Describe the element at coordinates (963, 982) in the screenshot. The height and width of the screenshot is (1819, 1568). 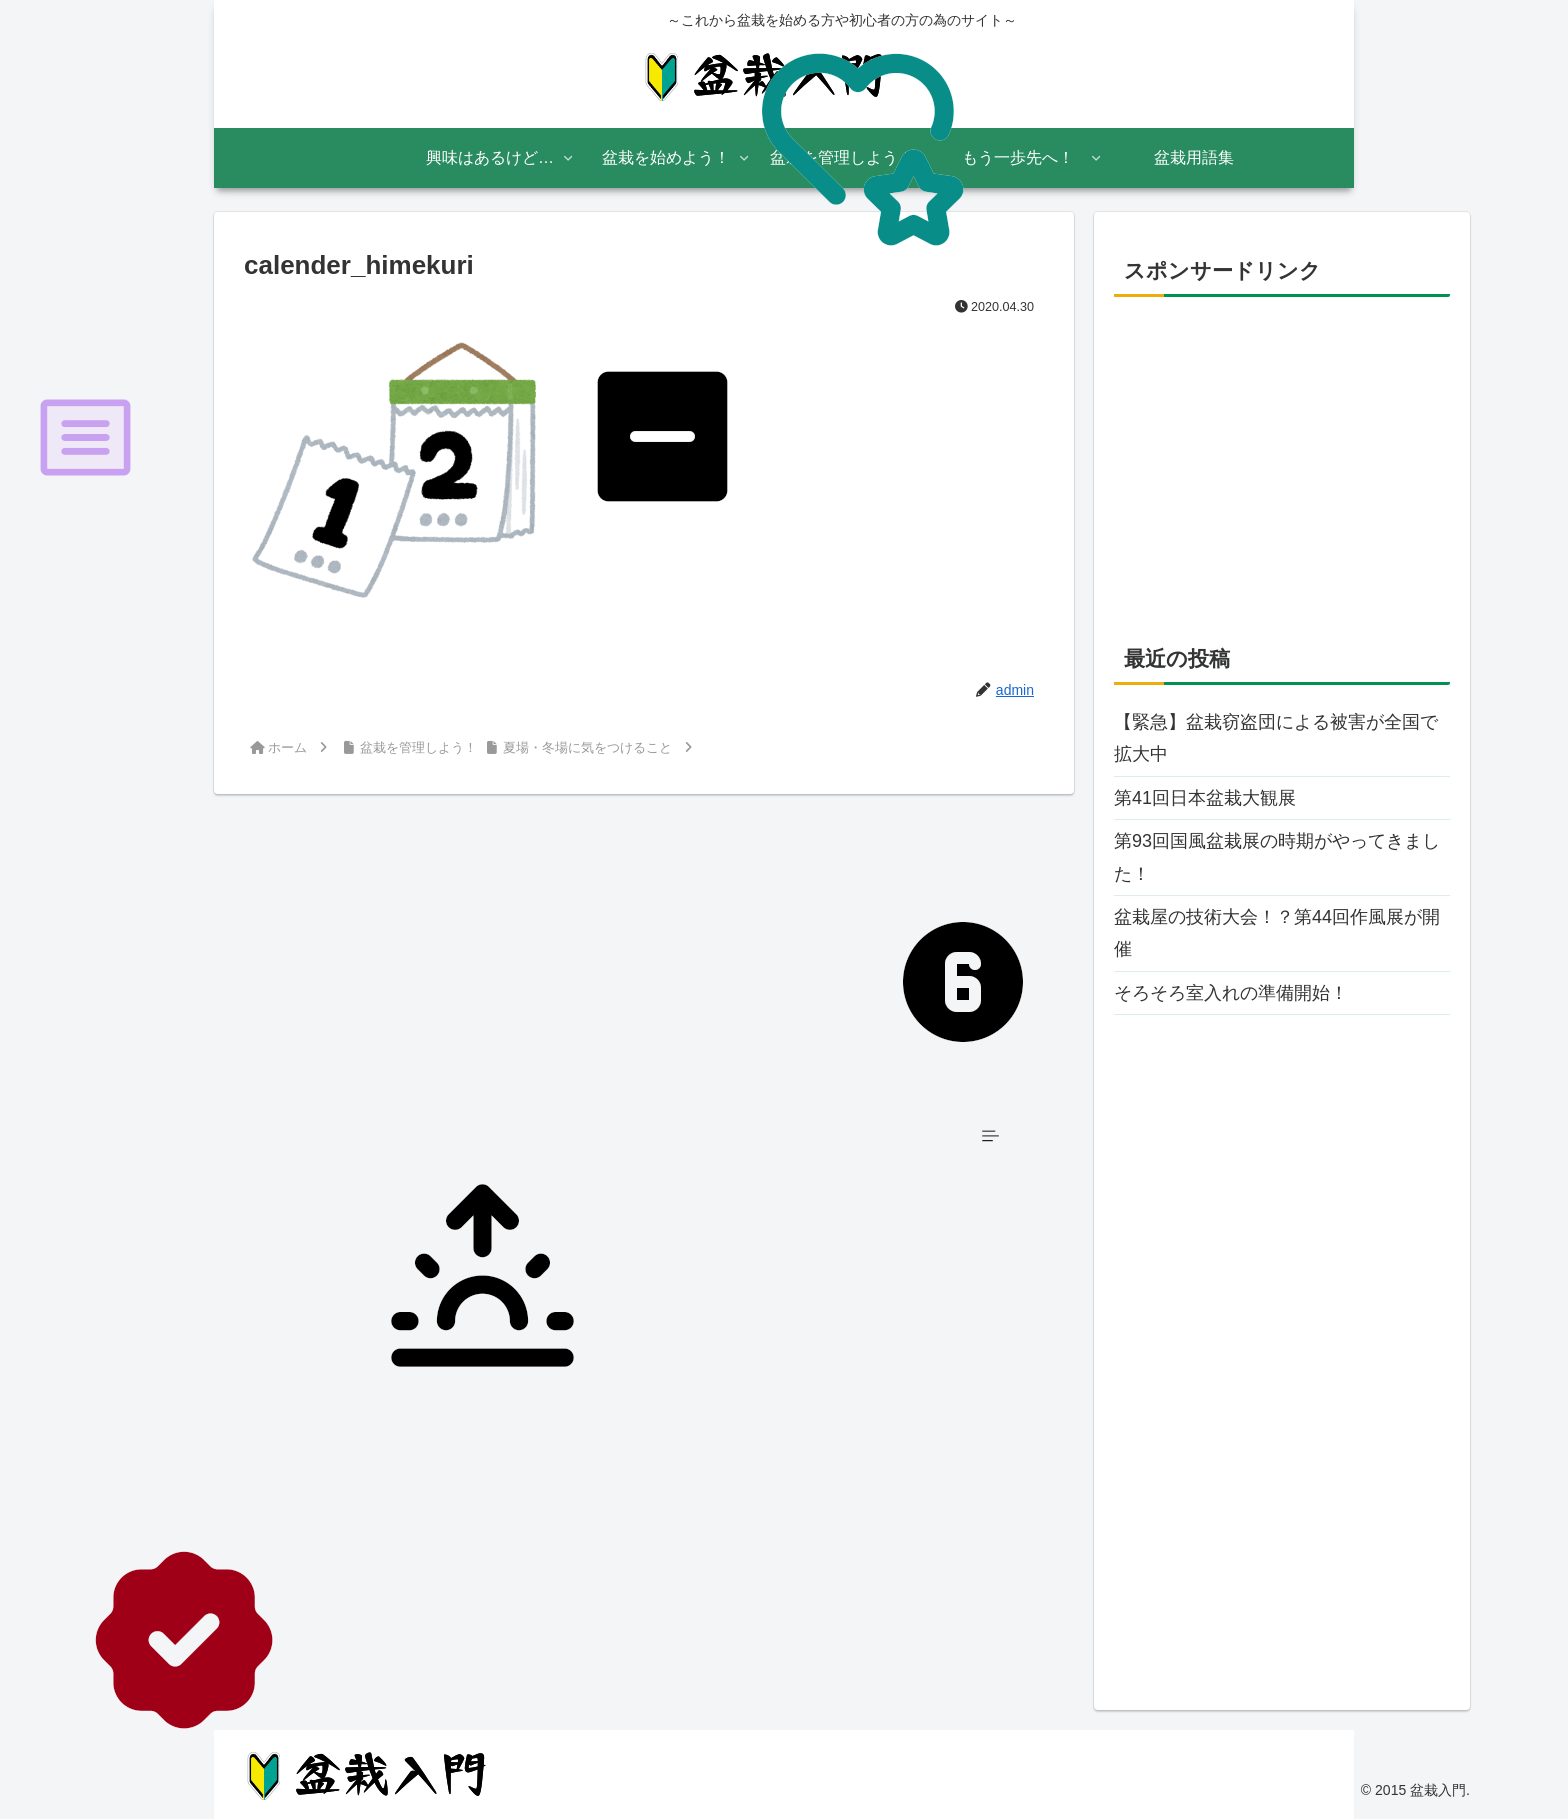
I see `indicates step 6 in a numbered process` at that location.